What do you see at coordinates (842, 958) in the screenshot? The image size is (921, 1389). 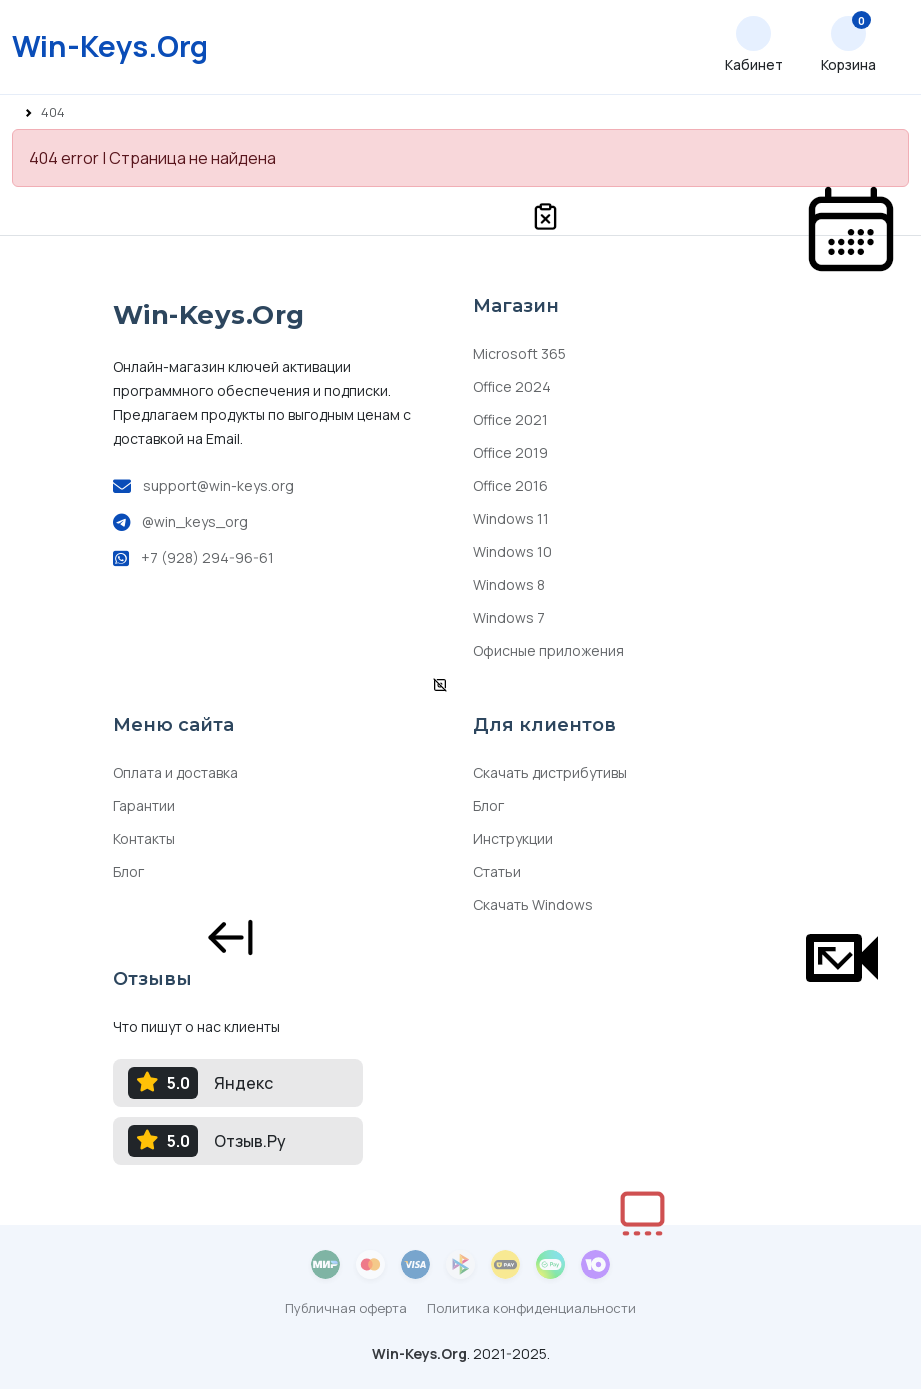 I see `indicates a missed video call` at bounding box center [842, 958].